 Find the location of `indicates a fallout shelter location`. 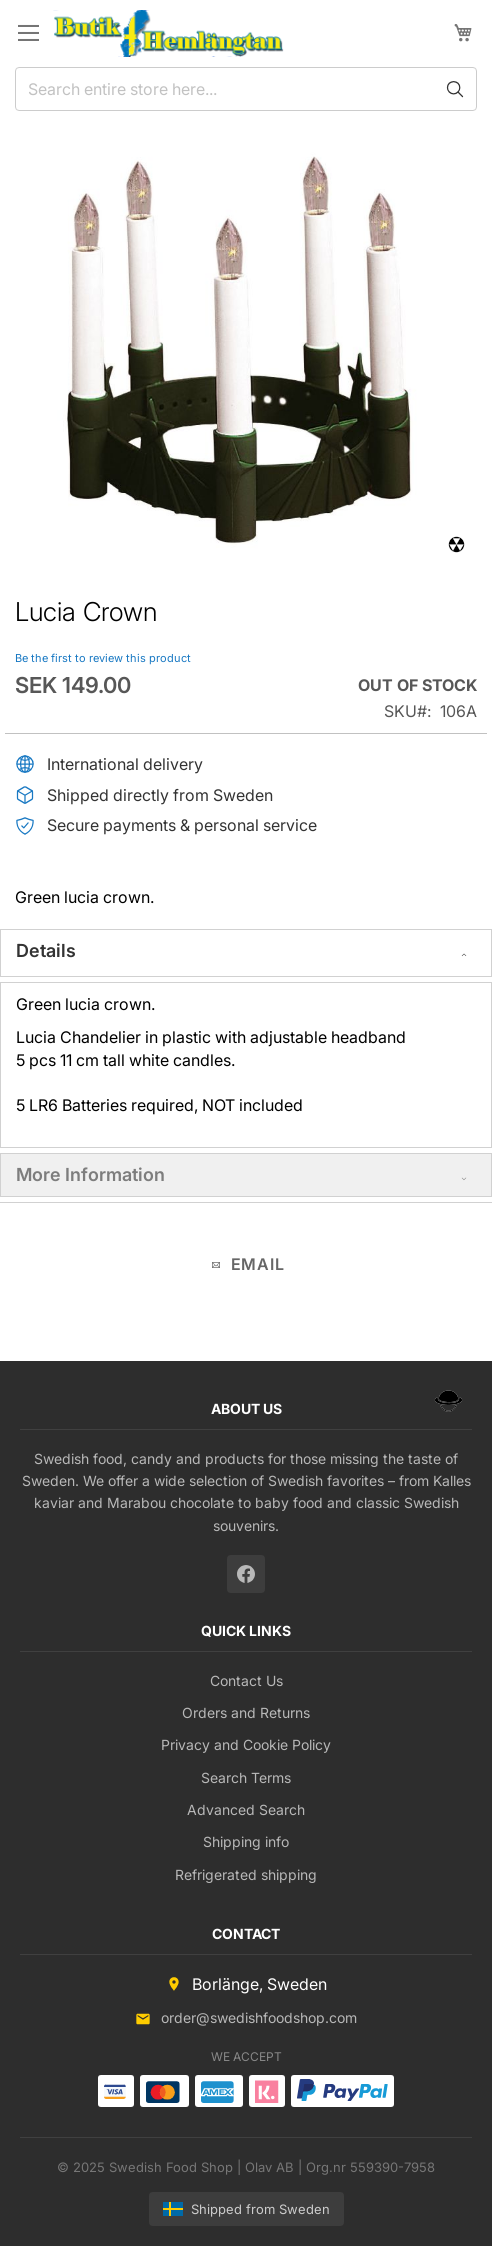

indicates a fallout shelter location is located at coordinates (456, 544).